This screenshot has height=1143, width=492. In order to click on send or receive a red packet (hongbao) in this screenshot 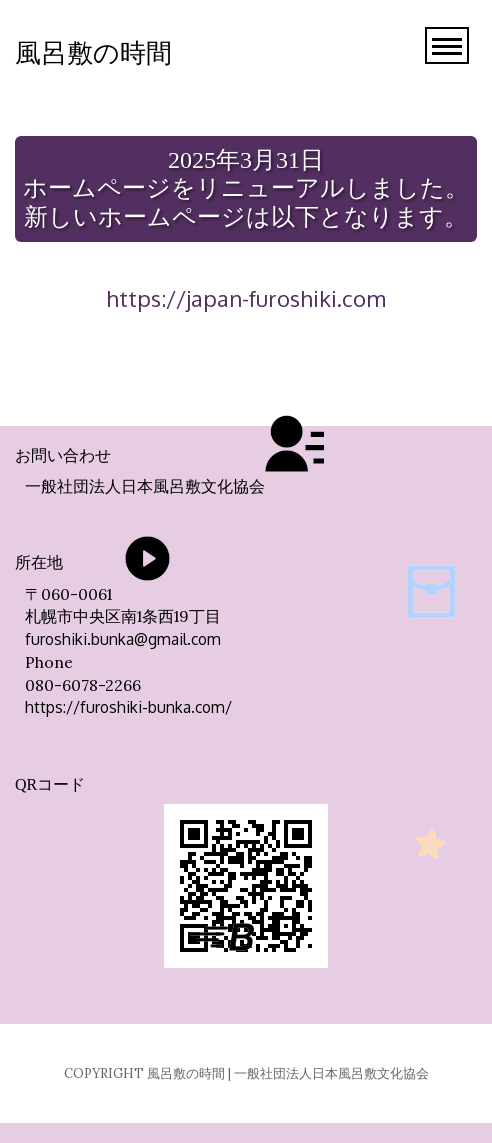, I will do `click(431, 591)`.